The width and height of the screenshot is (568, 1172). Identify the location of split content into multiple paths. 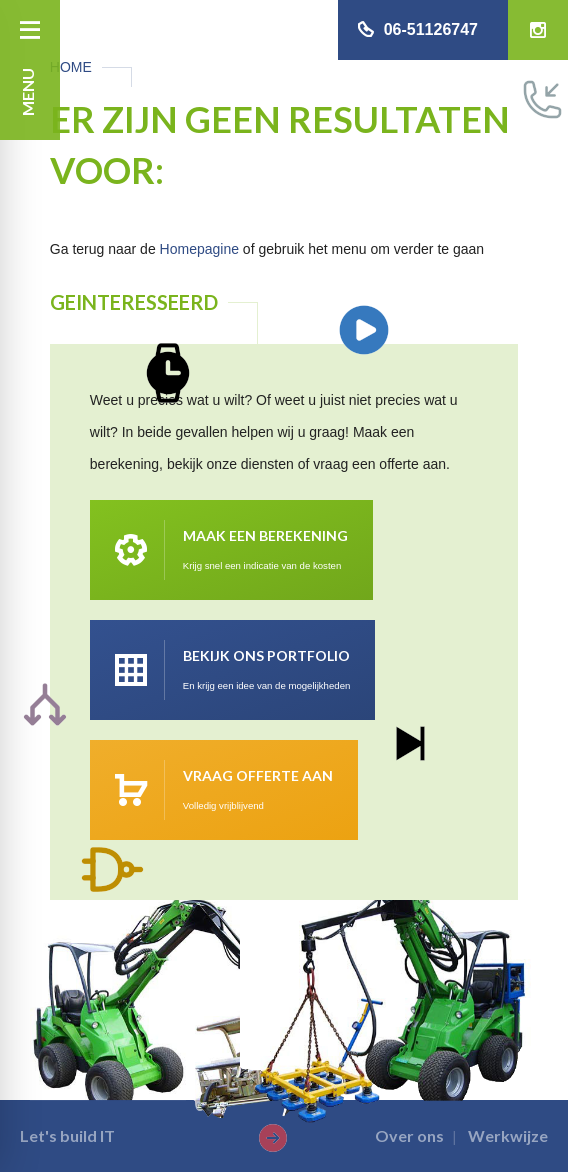
(45, 706).